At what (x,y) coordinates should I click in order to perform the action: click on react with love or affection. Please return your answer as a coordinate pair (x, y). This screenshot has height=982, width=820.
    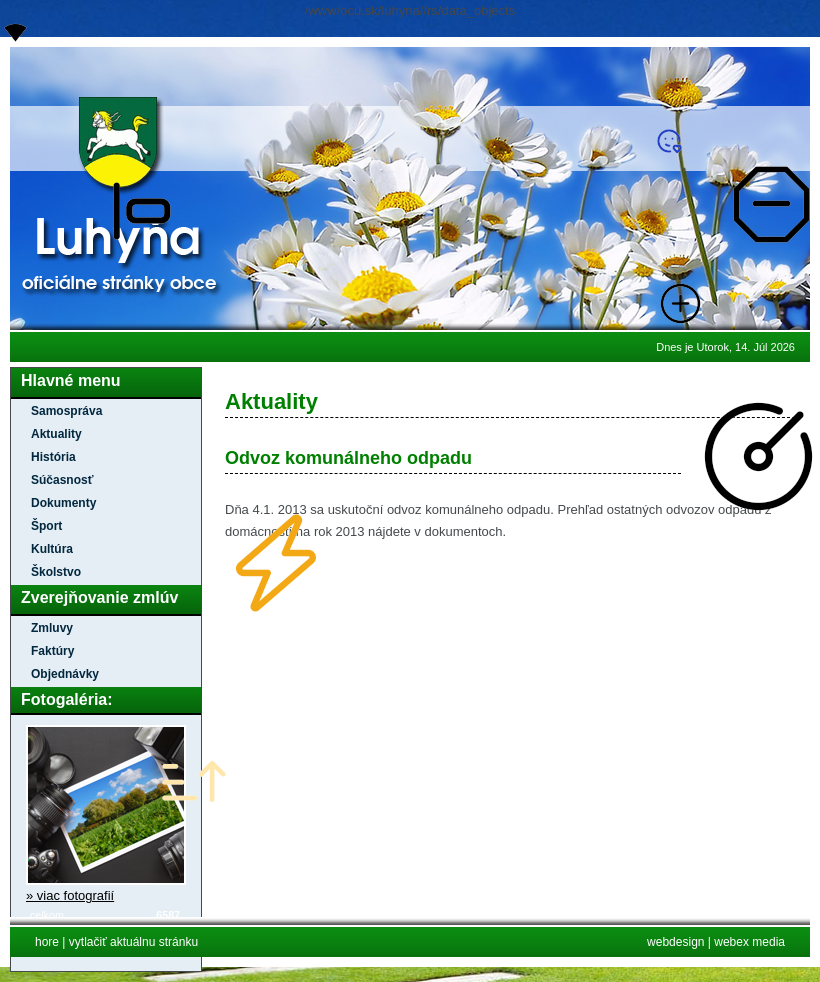
    Looking at the image, I should click on (669, 141).